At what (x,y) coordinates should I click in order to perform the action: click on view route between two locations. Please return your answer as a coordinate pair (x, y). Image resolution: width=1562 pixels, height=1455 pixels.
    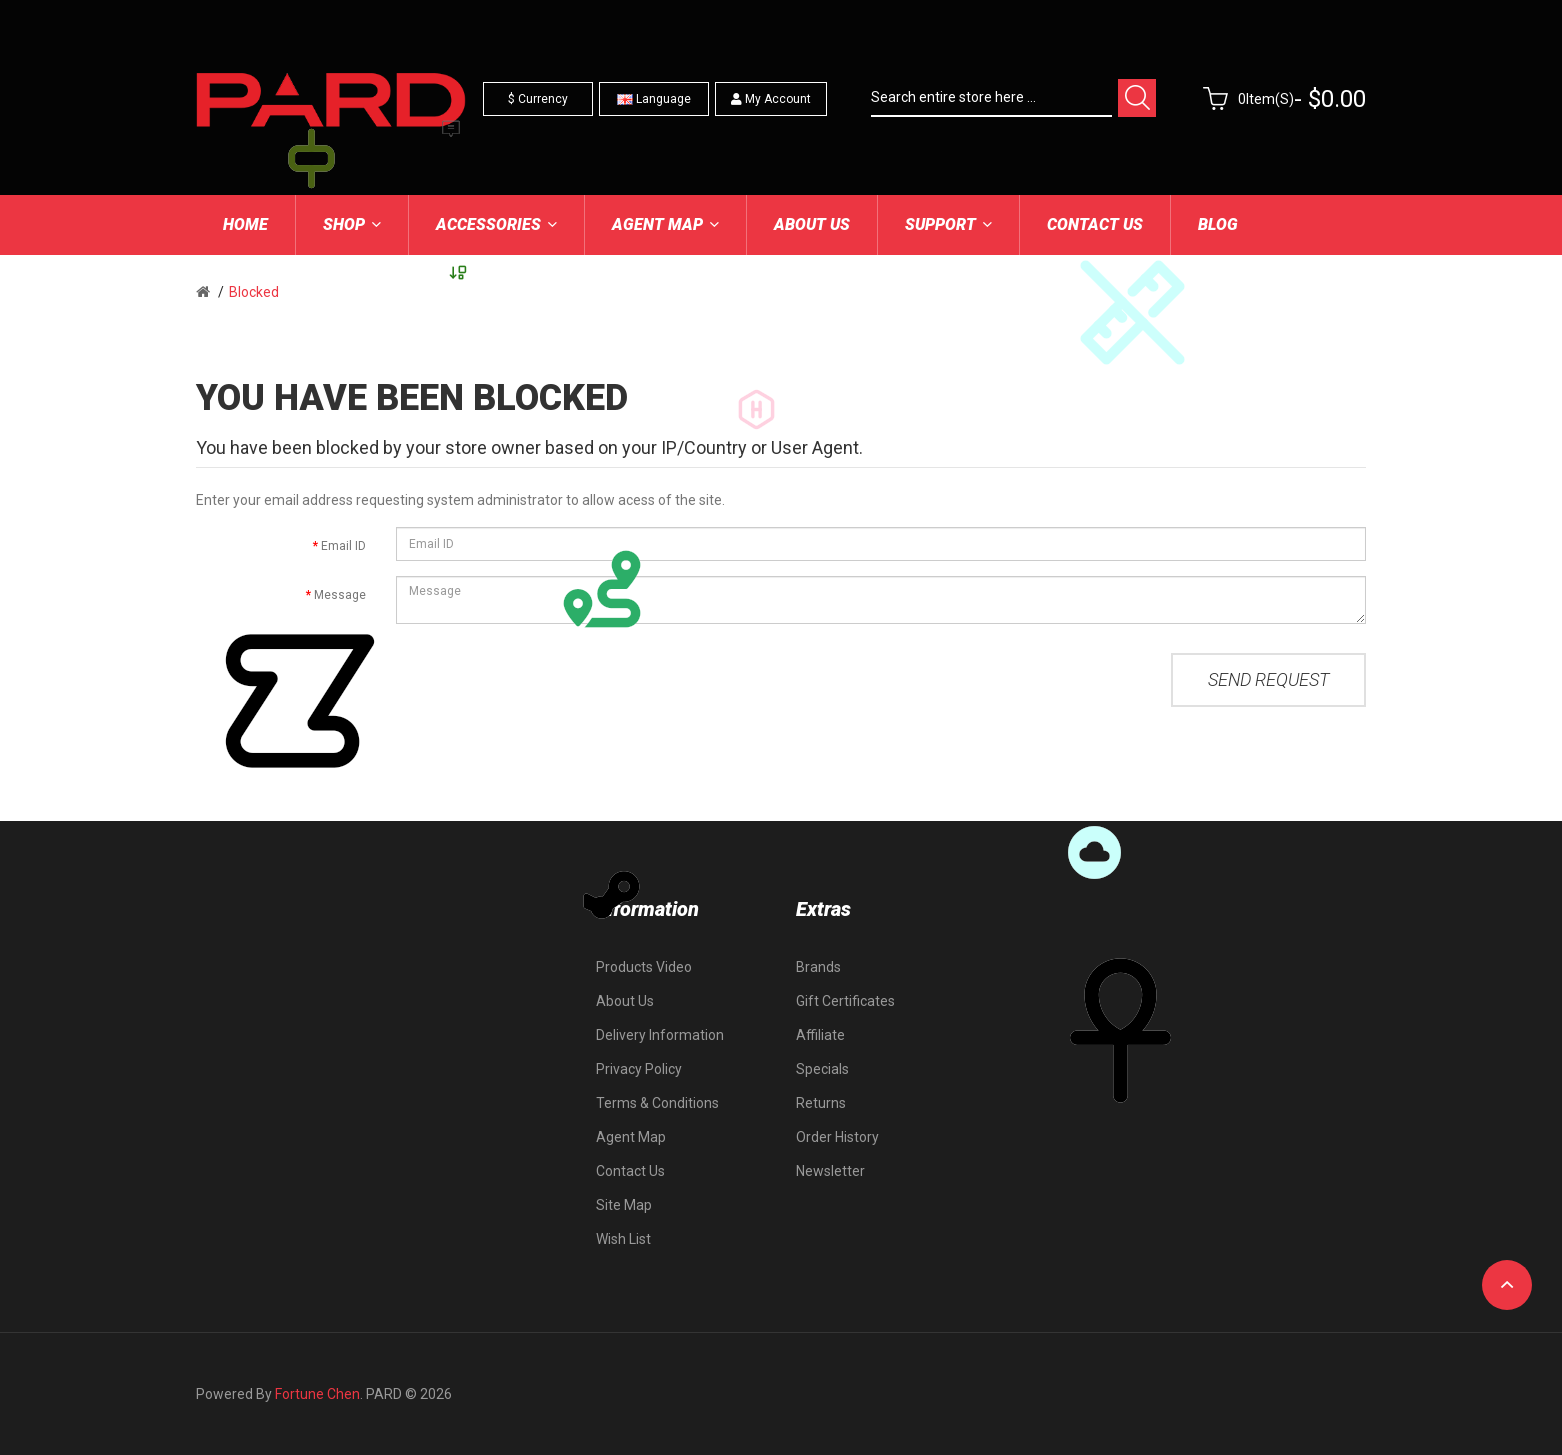
    Looking at the image, I should click on (602, 589).